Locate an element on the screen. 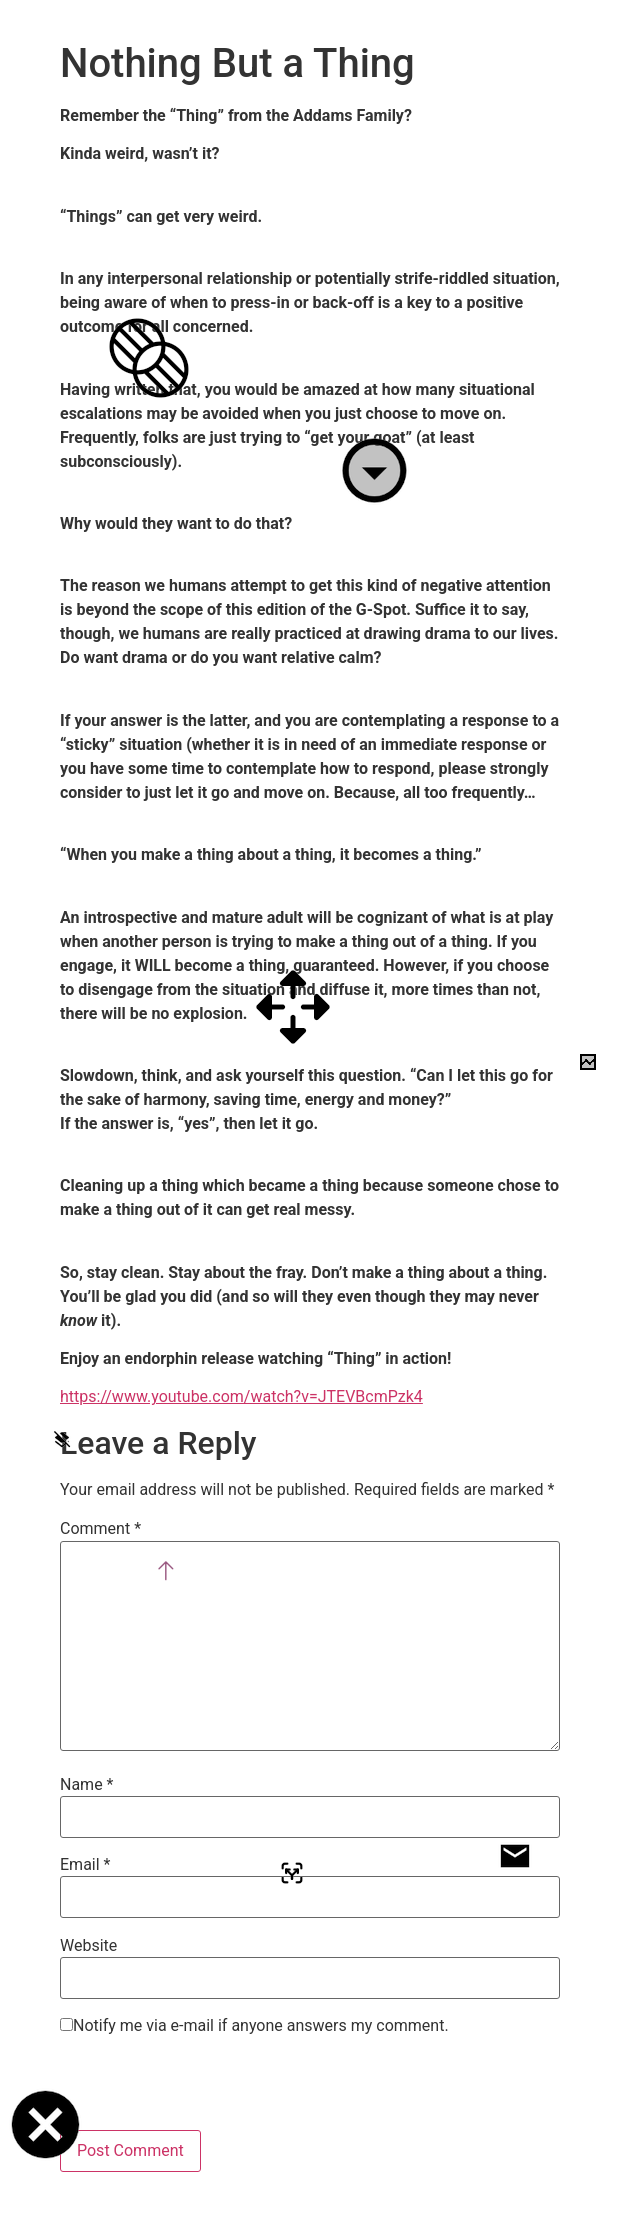 The height and width of the screenshot is (2218, 620). clear all map layers is located at coordinates (62, 1440).